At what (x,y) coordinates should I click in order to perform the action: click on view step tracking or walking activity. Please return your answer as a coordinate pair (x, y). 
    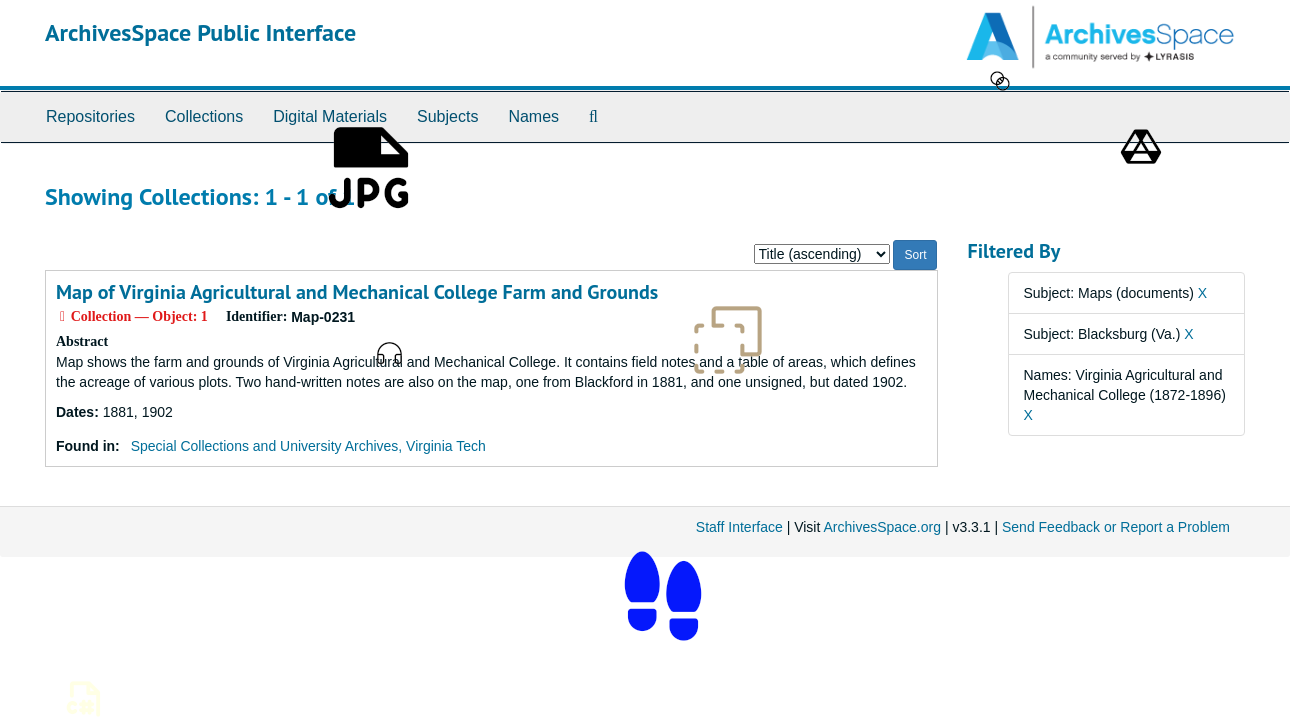
    Looking at the image, I should click on (663, 596).